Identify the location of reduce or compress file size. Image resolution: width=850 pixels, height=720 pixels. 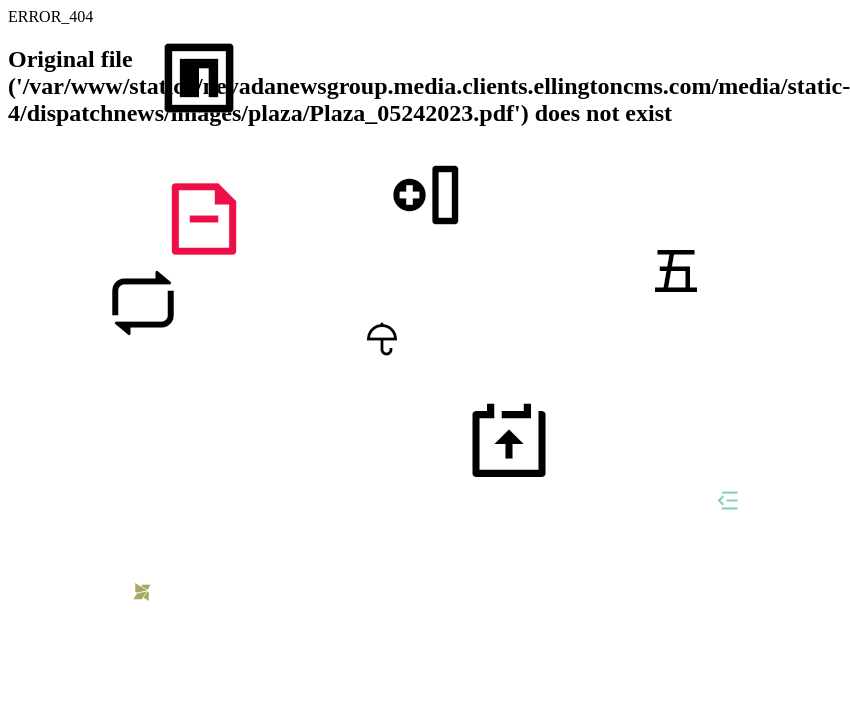
(204, 219).